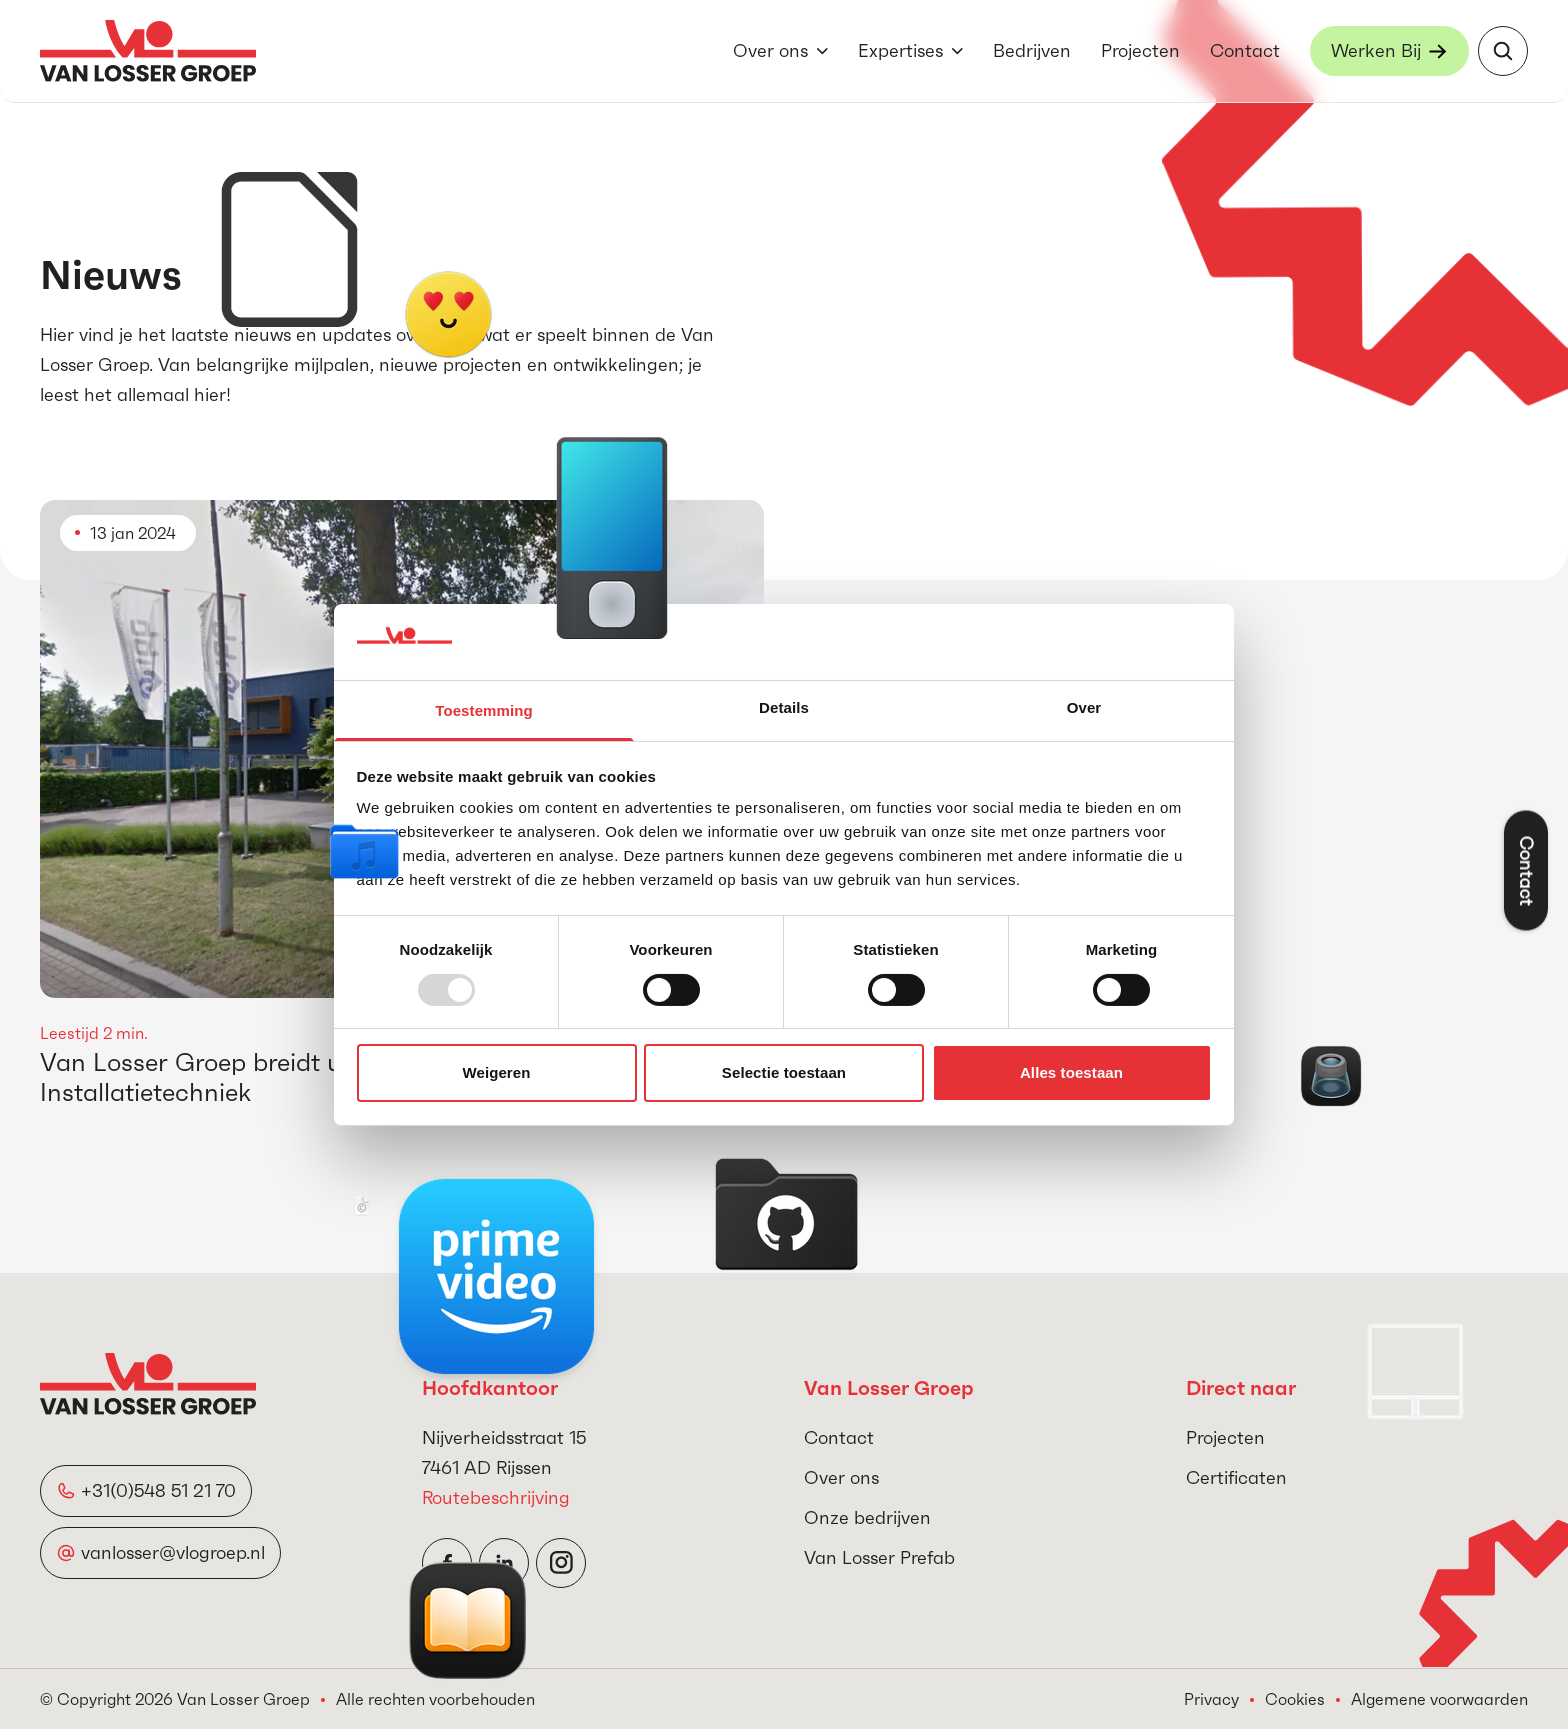 The height and width of the screenshot is (1729, 1568). I want to click on open the Socialize social networking app, so click(448, 314).